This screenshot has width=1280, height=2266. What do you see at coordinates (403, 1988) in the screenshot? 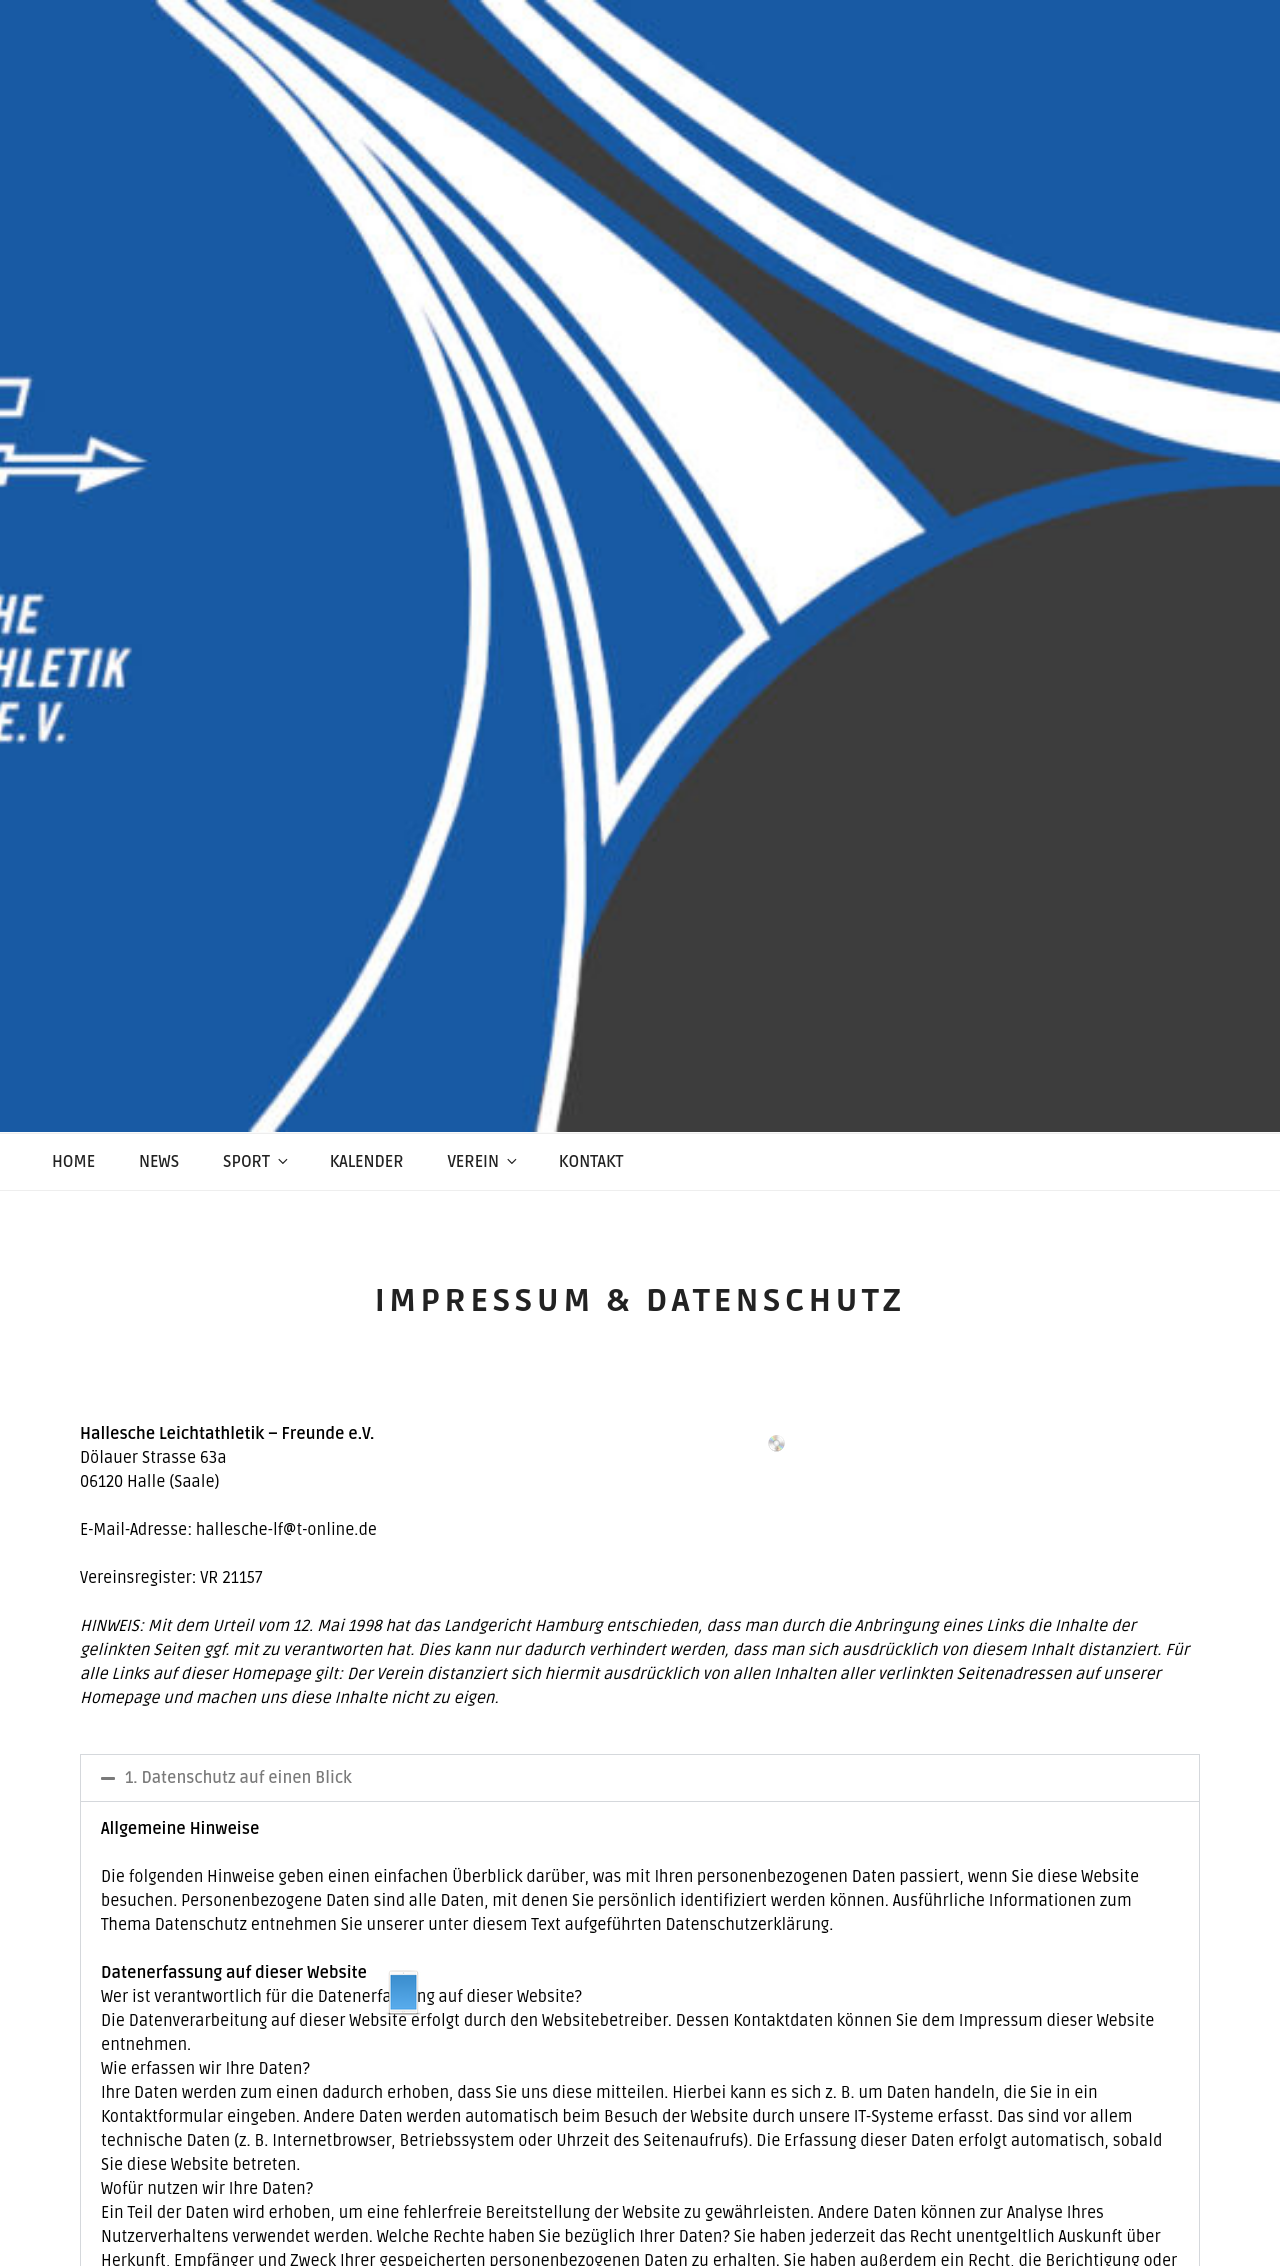
I see `iPad mini 3 device connected via wifi` at bounding box center [403, 1988].